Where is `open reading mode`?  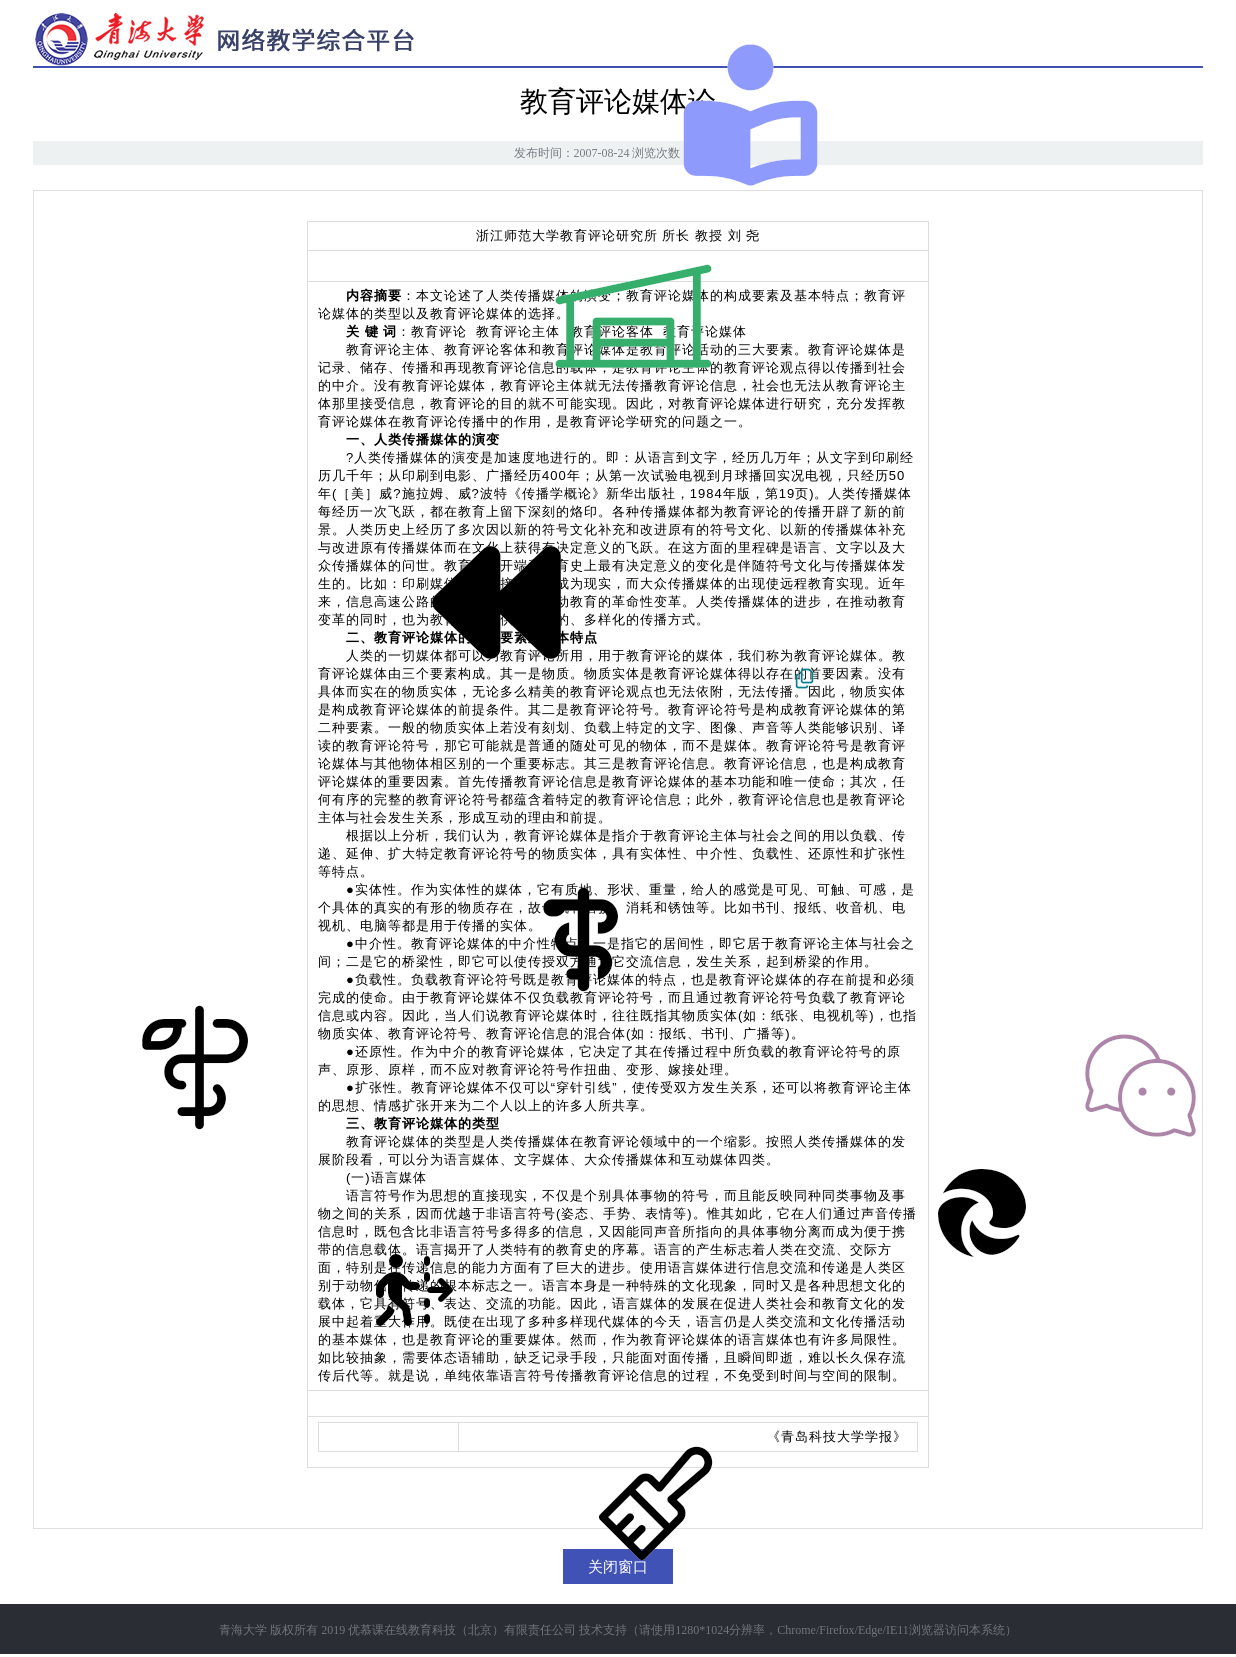
open reading mode is located at coordinates (750, 117).